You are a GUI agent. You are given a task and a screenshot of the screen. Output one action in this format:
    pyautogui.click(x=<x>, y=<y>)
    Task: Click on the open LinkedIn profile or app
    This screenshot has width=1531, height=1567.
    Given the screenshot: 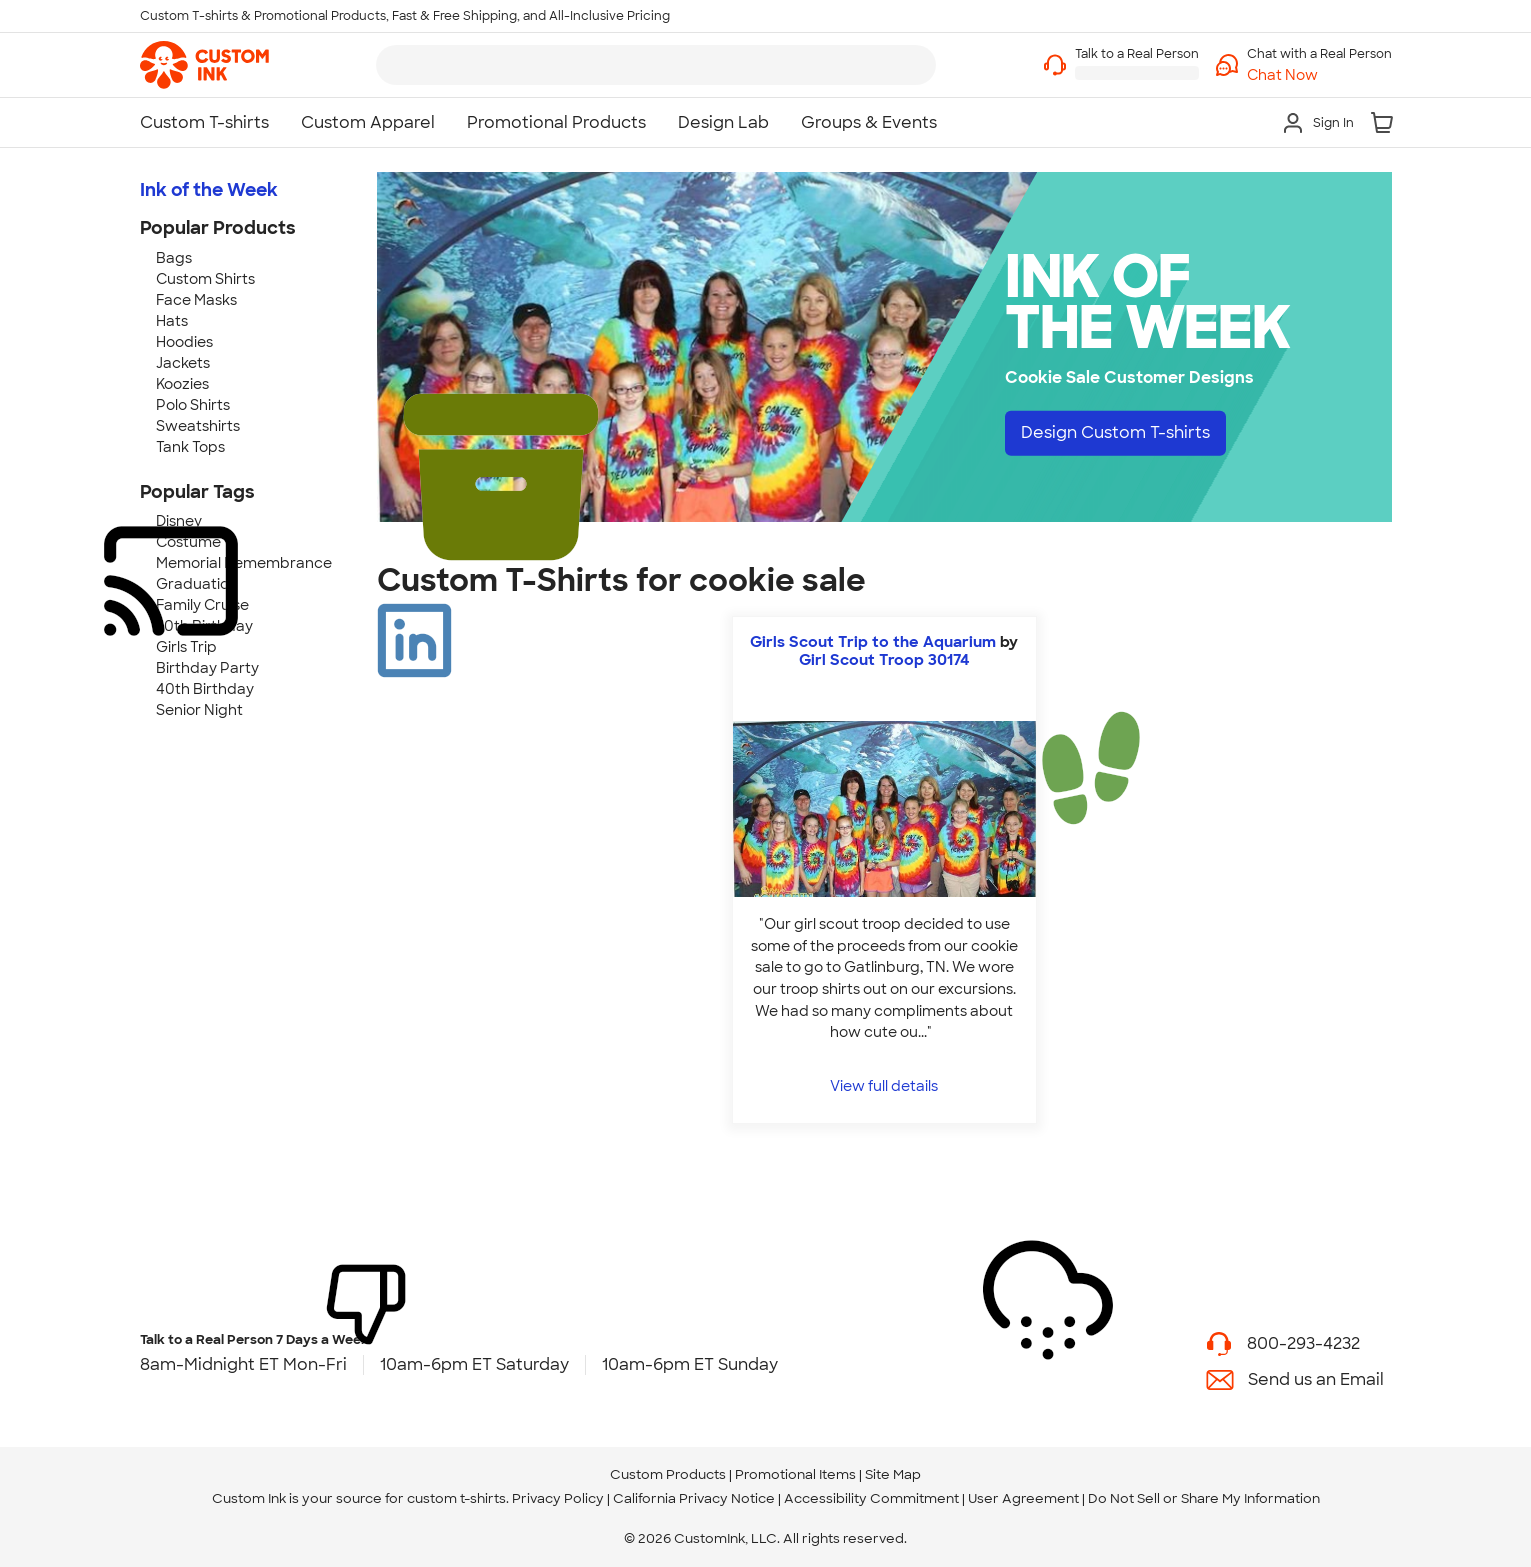 What is the action you would take?
    pyautogui.click(x=414, y=640)
    